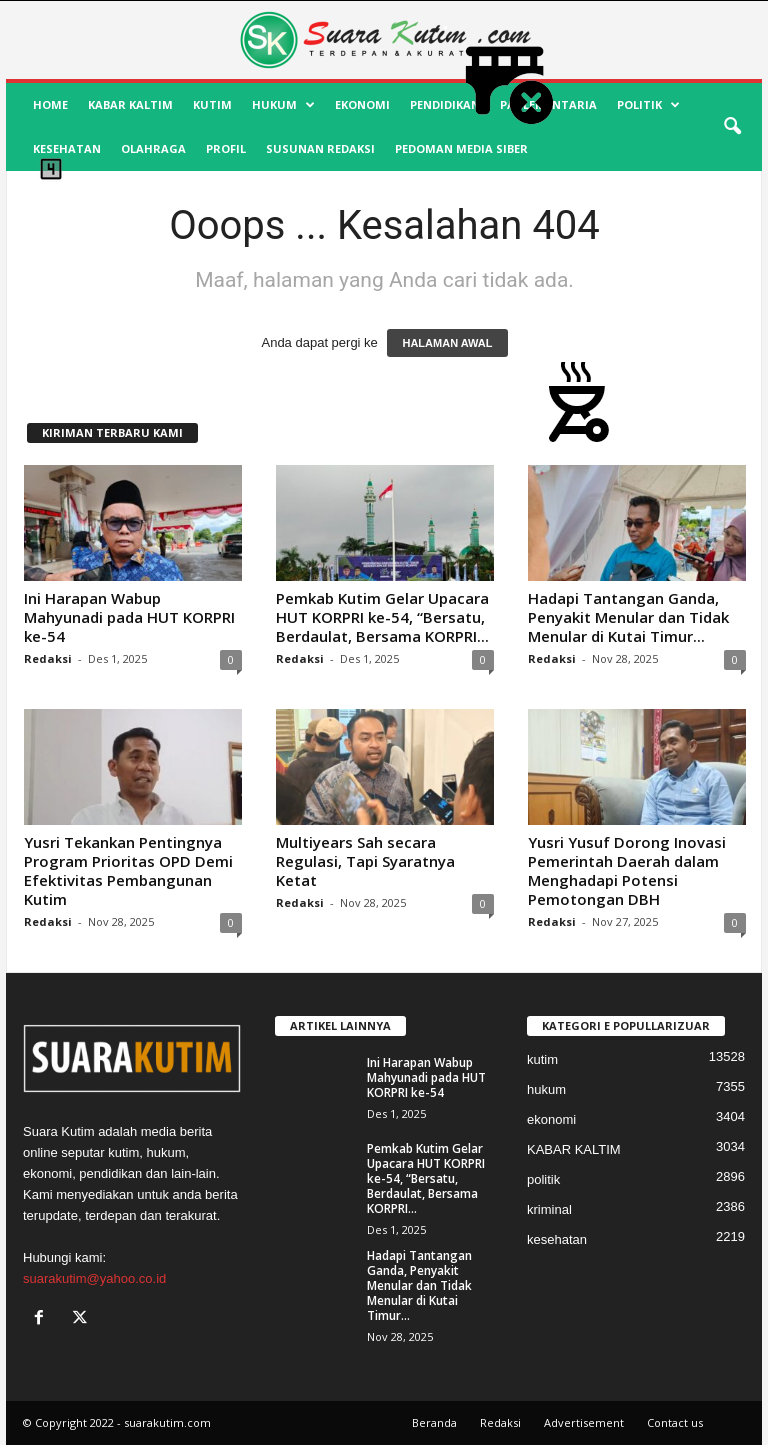 This screenshot has height=1445, width=768. What do you see at coordinates (51, 169) in the screenshot?
I see `select image filter or effect number 4` at bounding box center [51, 169].